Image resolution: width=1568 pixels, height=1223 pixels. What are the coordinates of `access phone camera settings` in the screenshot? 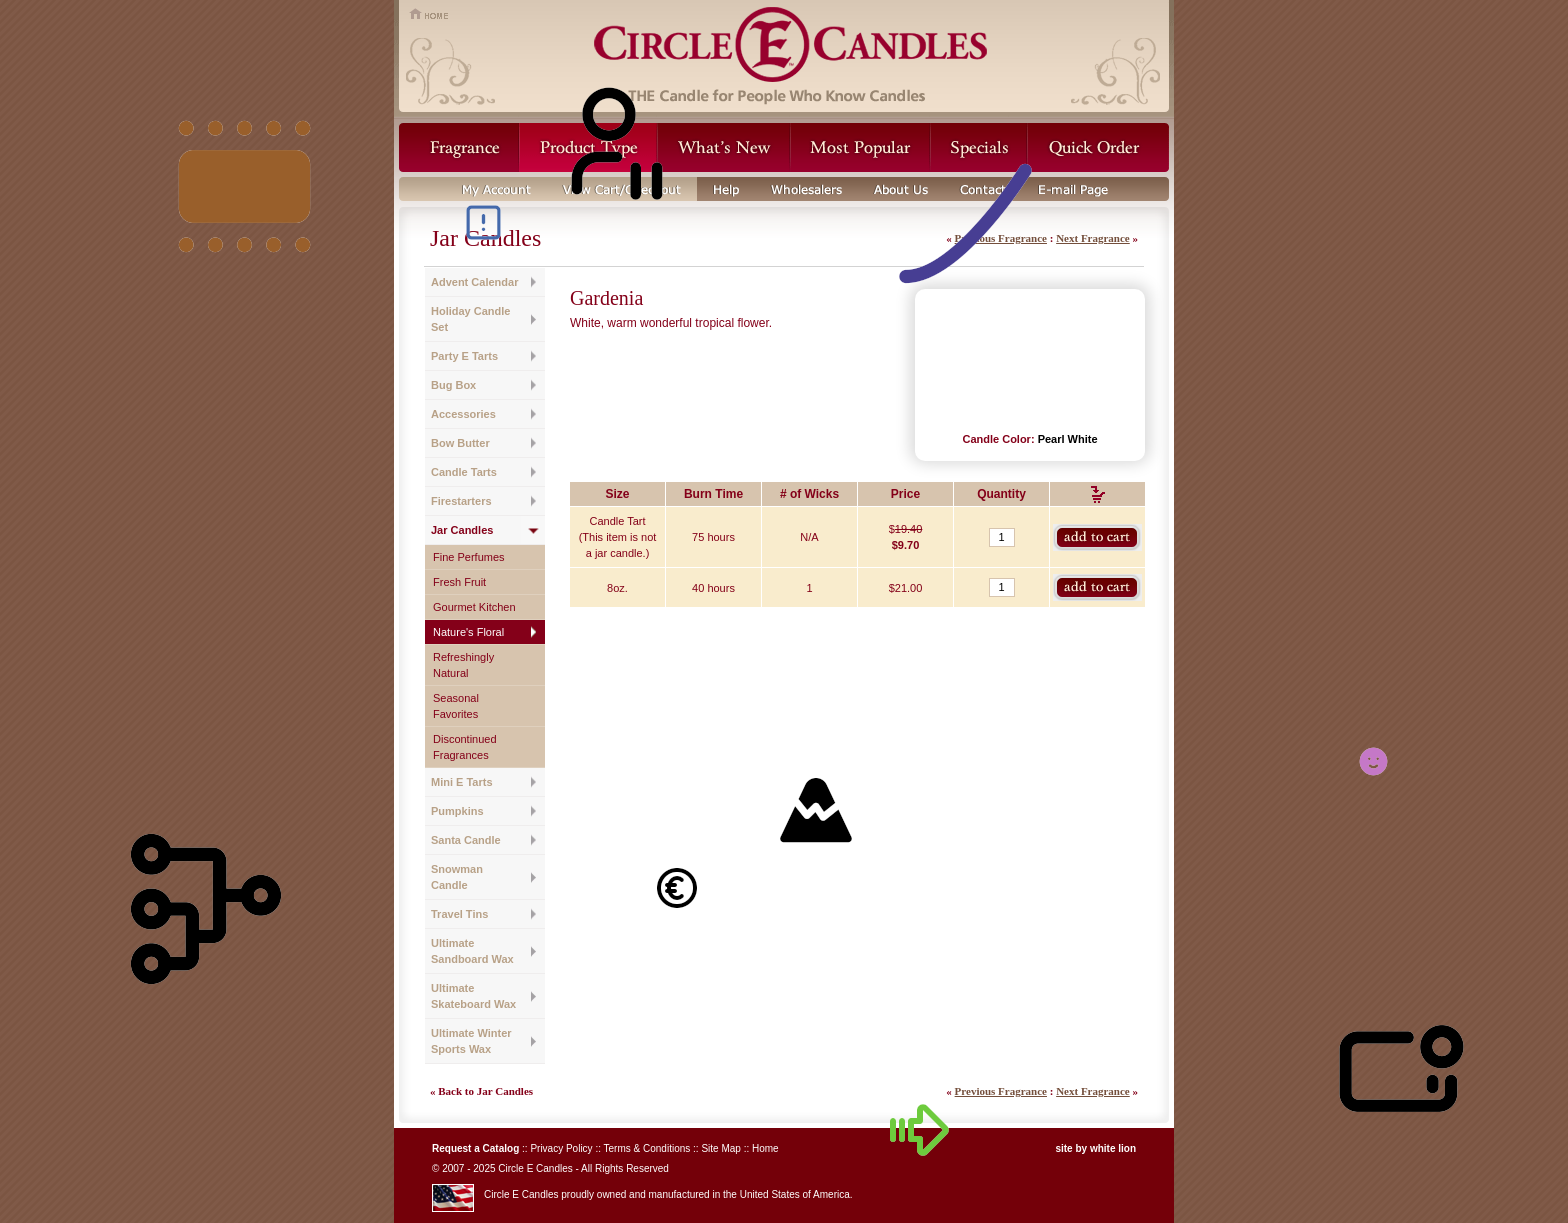 It's located at (1401, 1068).